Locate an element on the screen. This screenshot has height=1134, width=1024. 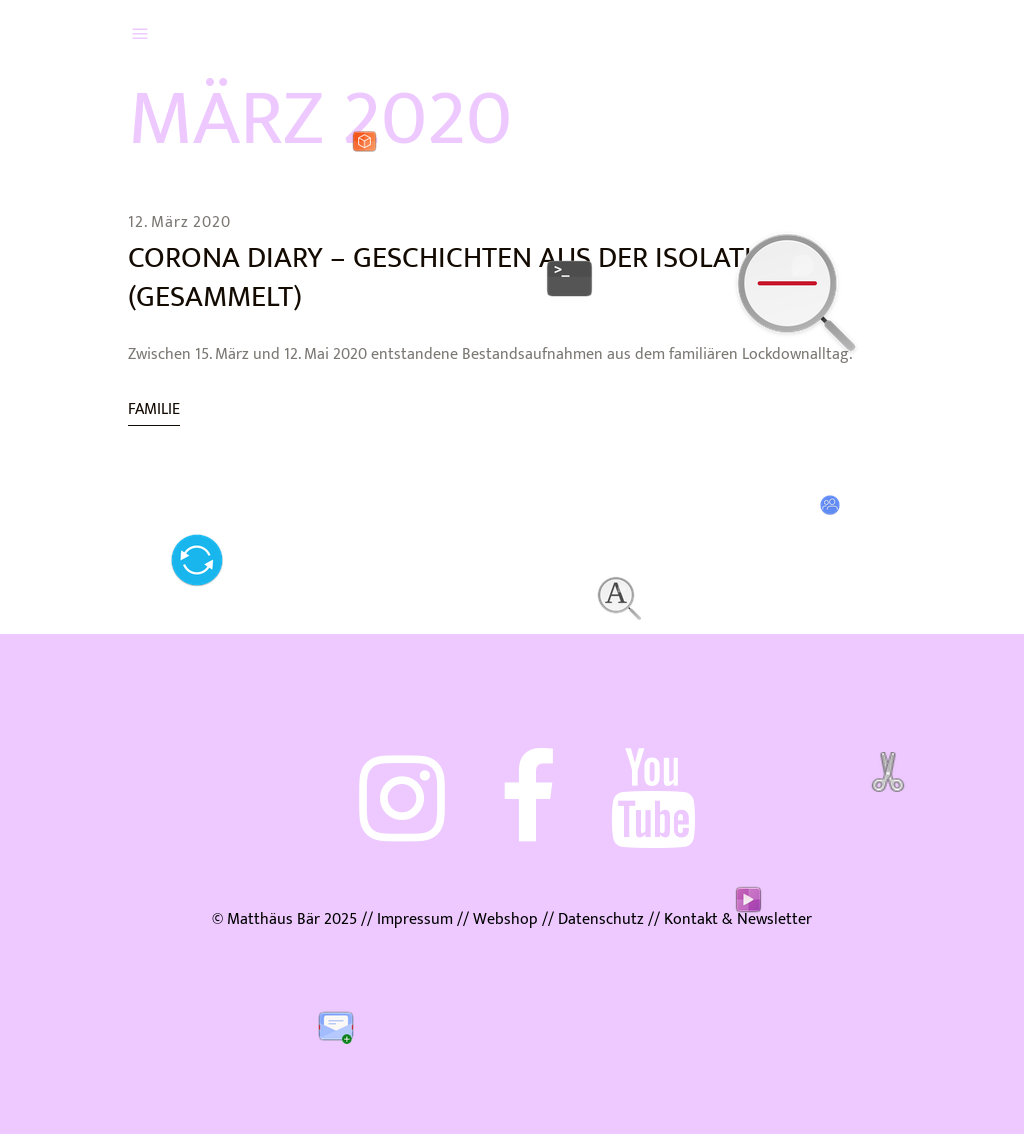
compose a new email message is located at coordinates (336, 1026).